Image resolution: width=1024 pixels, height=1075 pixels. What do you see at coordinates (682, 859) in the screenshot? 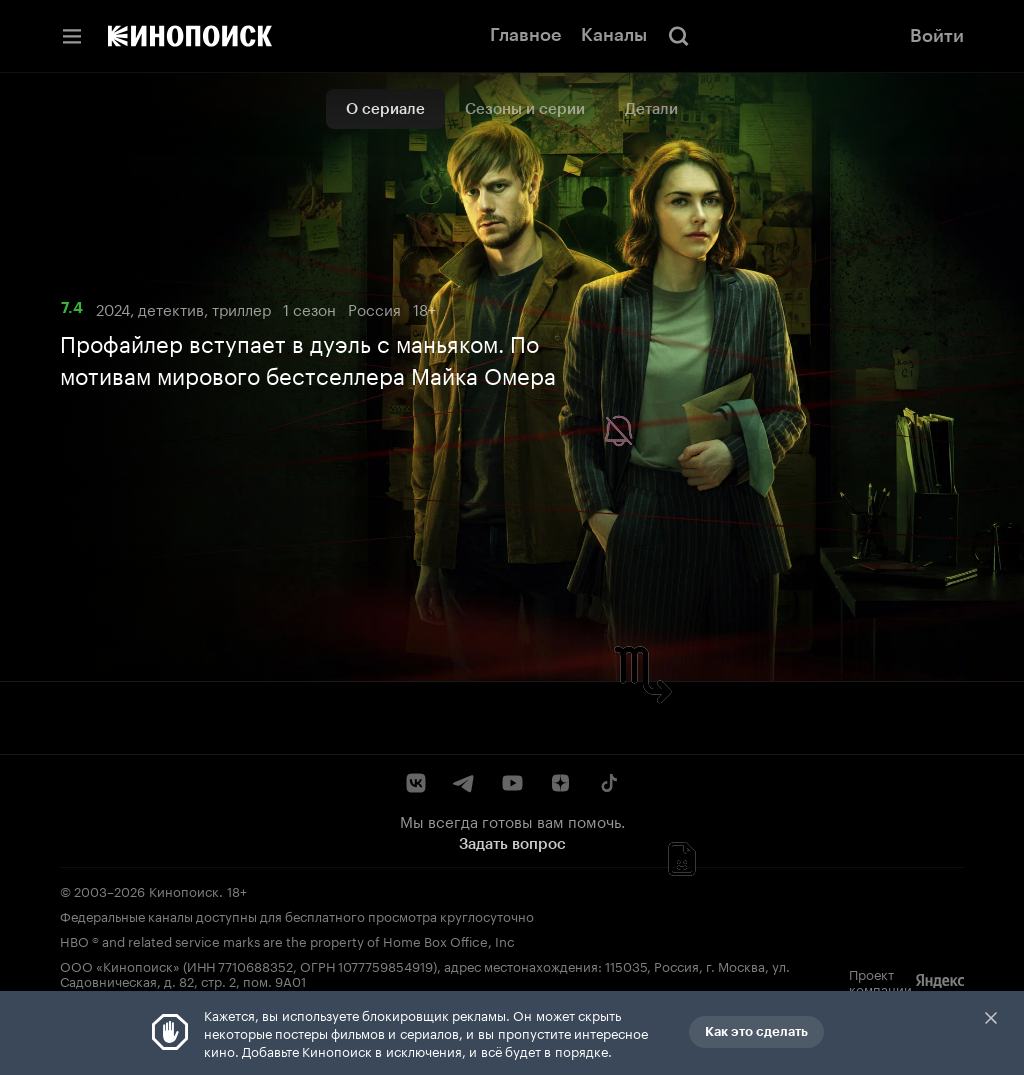
I see `view a friendly or positive document` at bounding box center [682, 859].